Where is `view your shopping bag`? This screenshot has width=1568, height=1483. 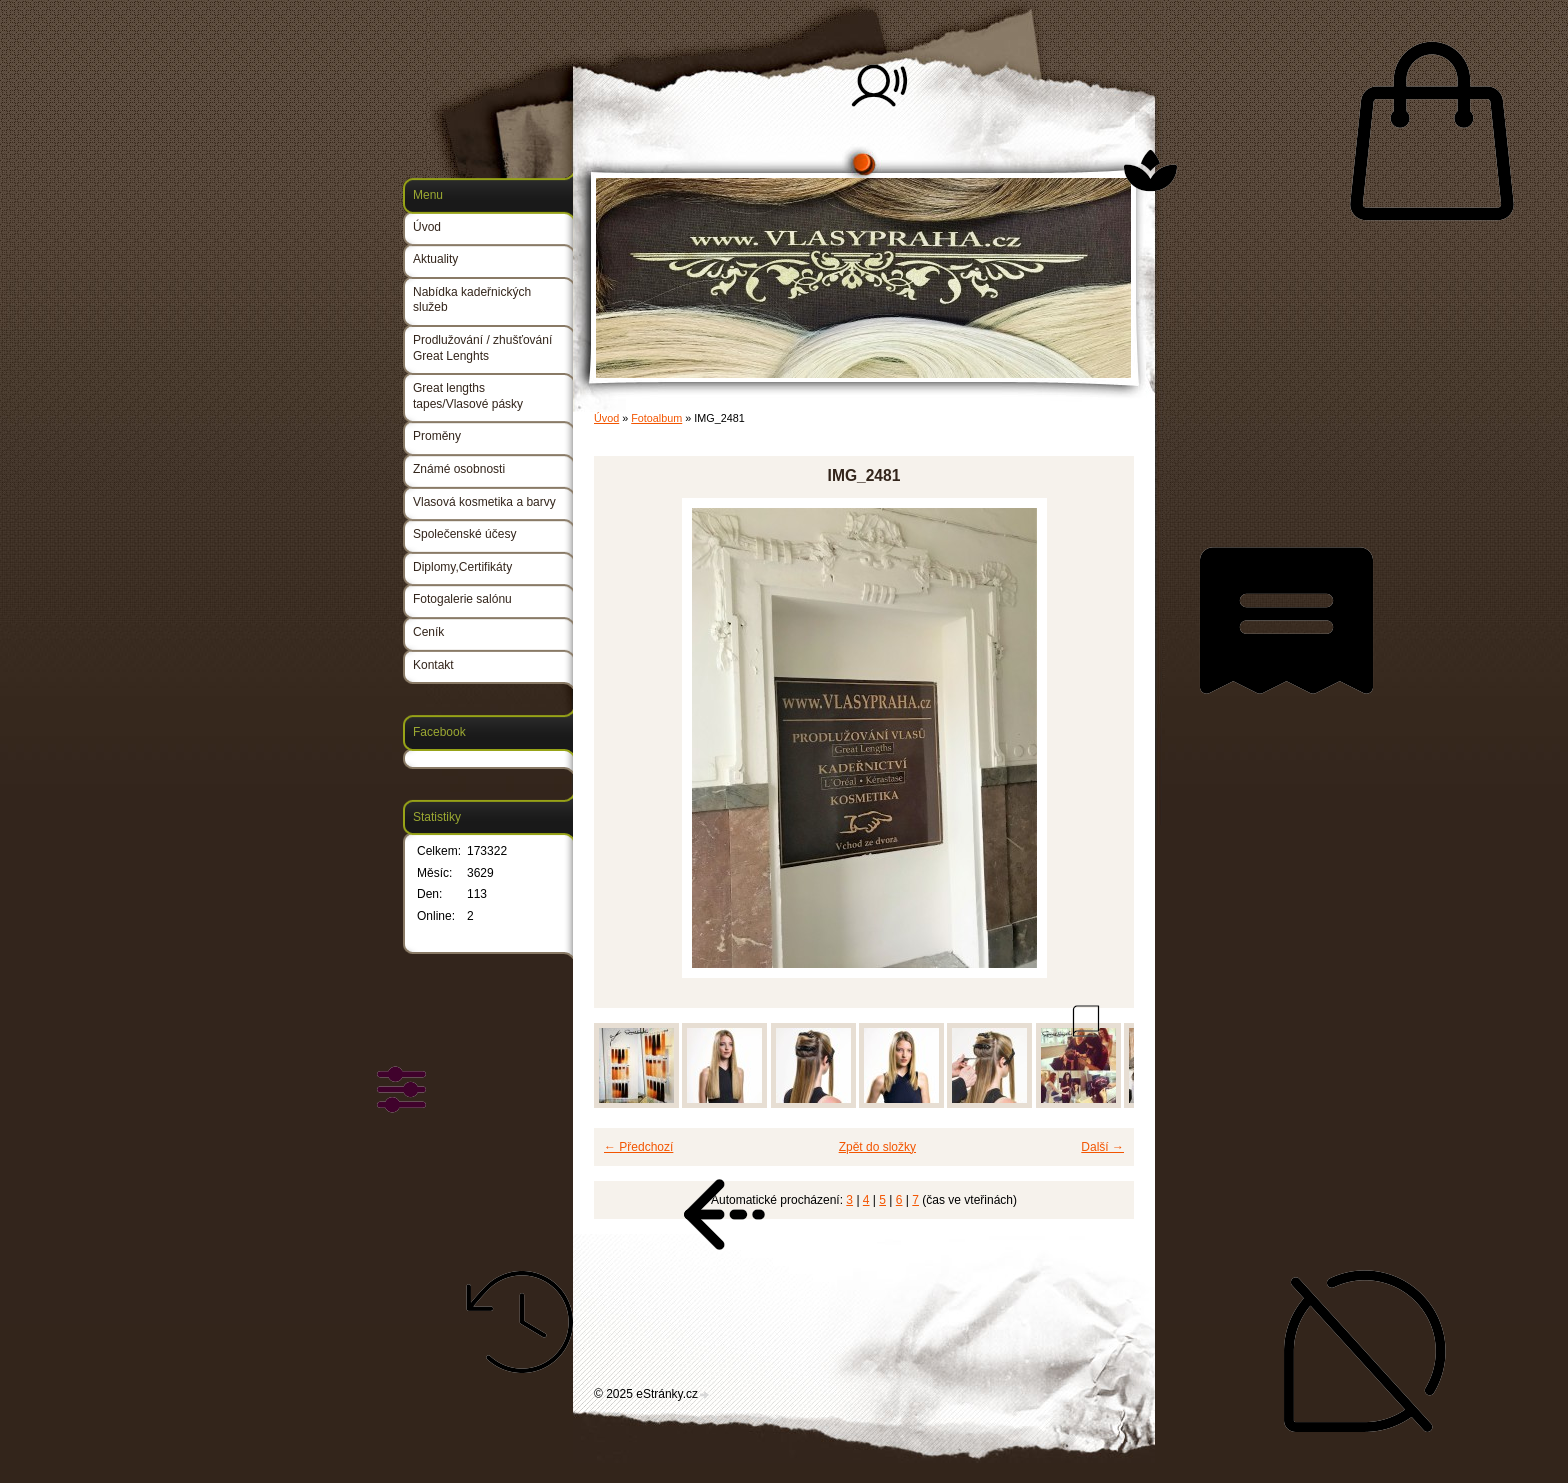
view your shopping bag is located at coordinates (1432, 131).